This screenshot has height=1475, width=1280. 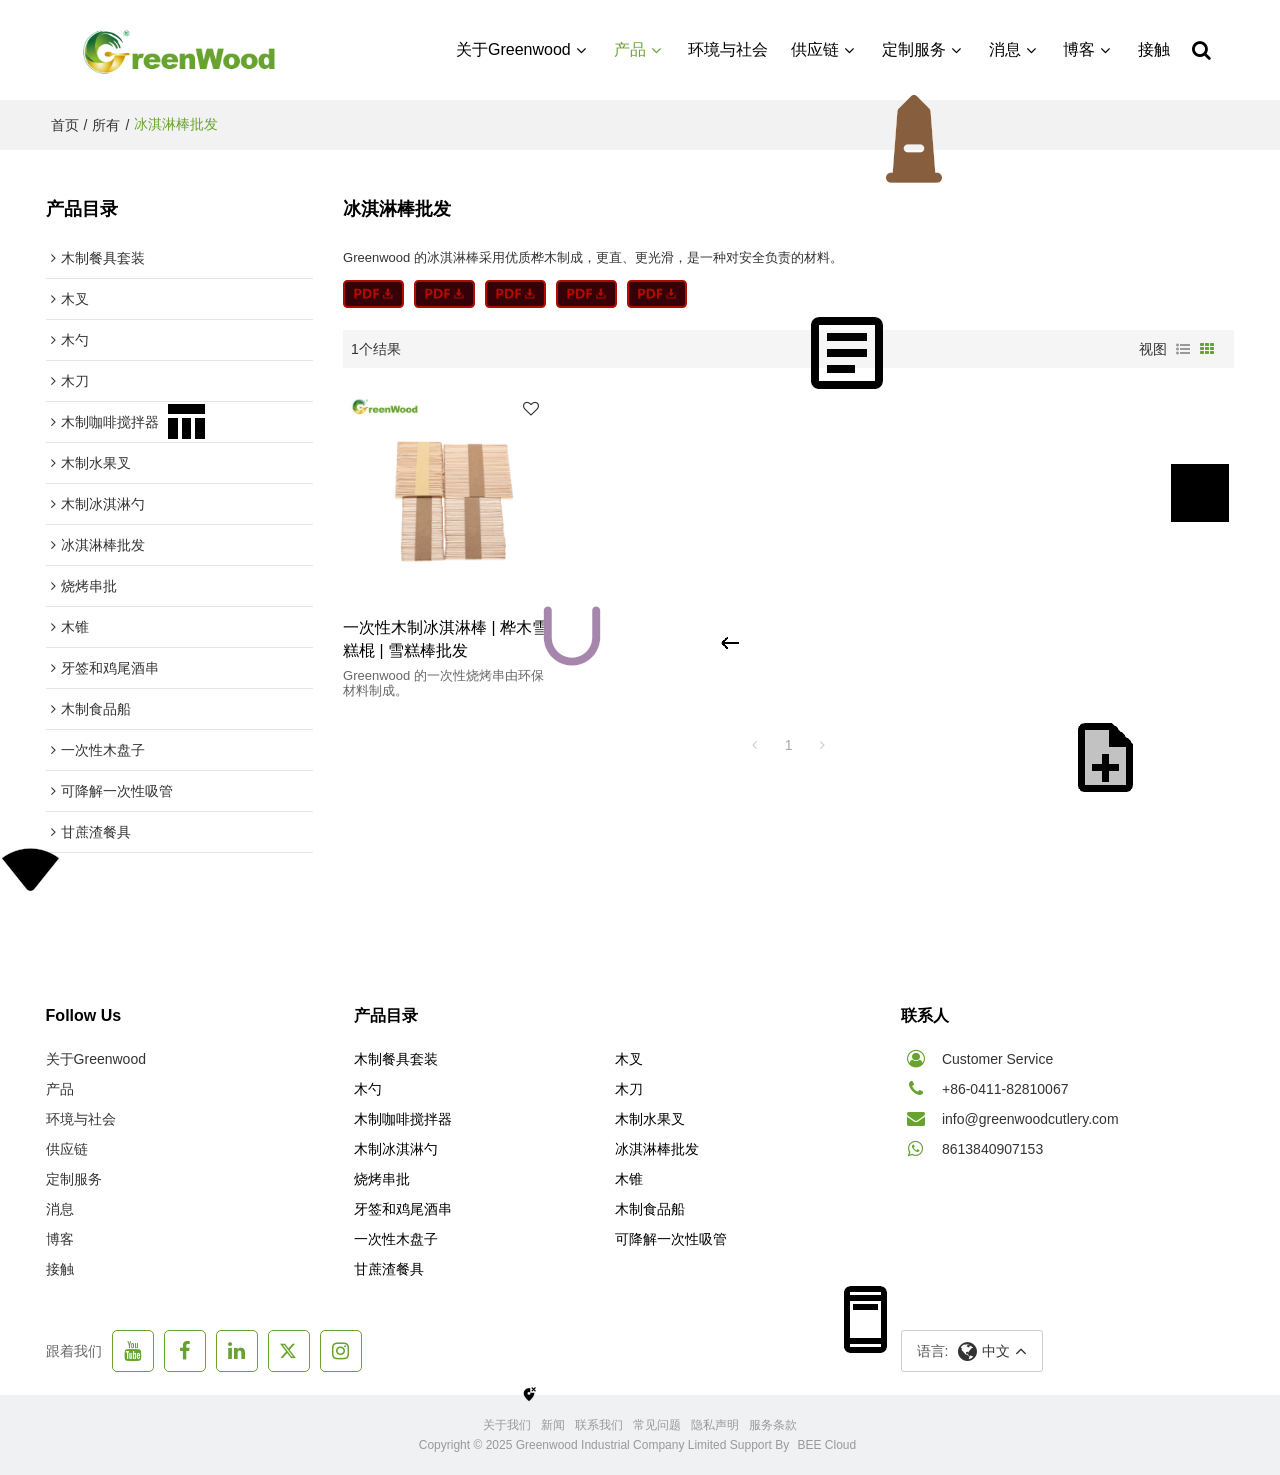 What do you see at coordinates (1105, 757) in the screenshot?
I see `create a new note or document` at bounding box center [1105, 757].